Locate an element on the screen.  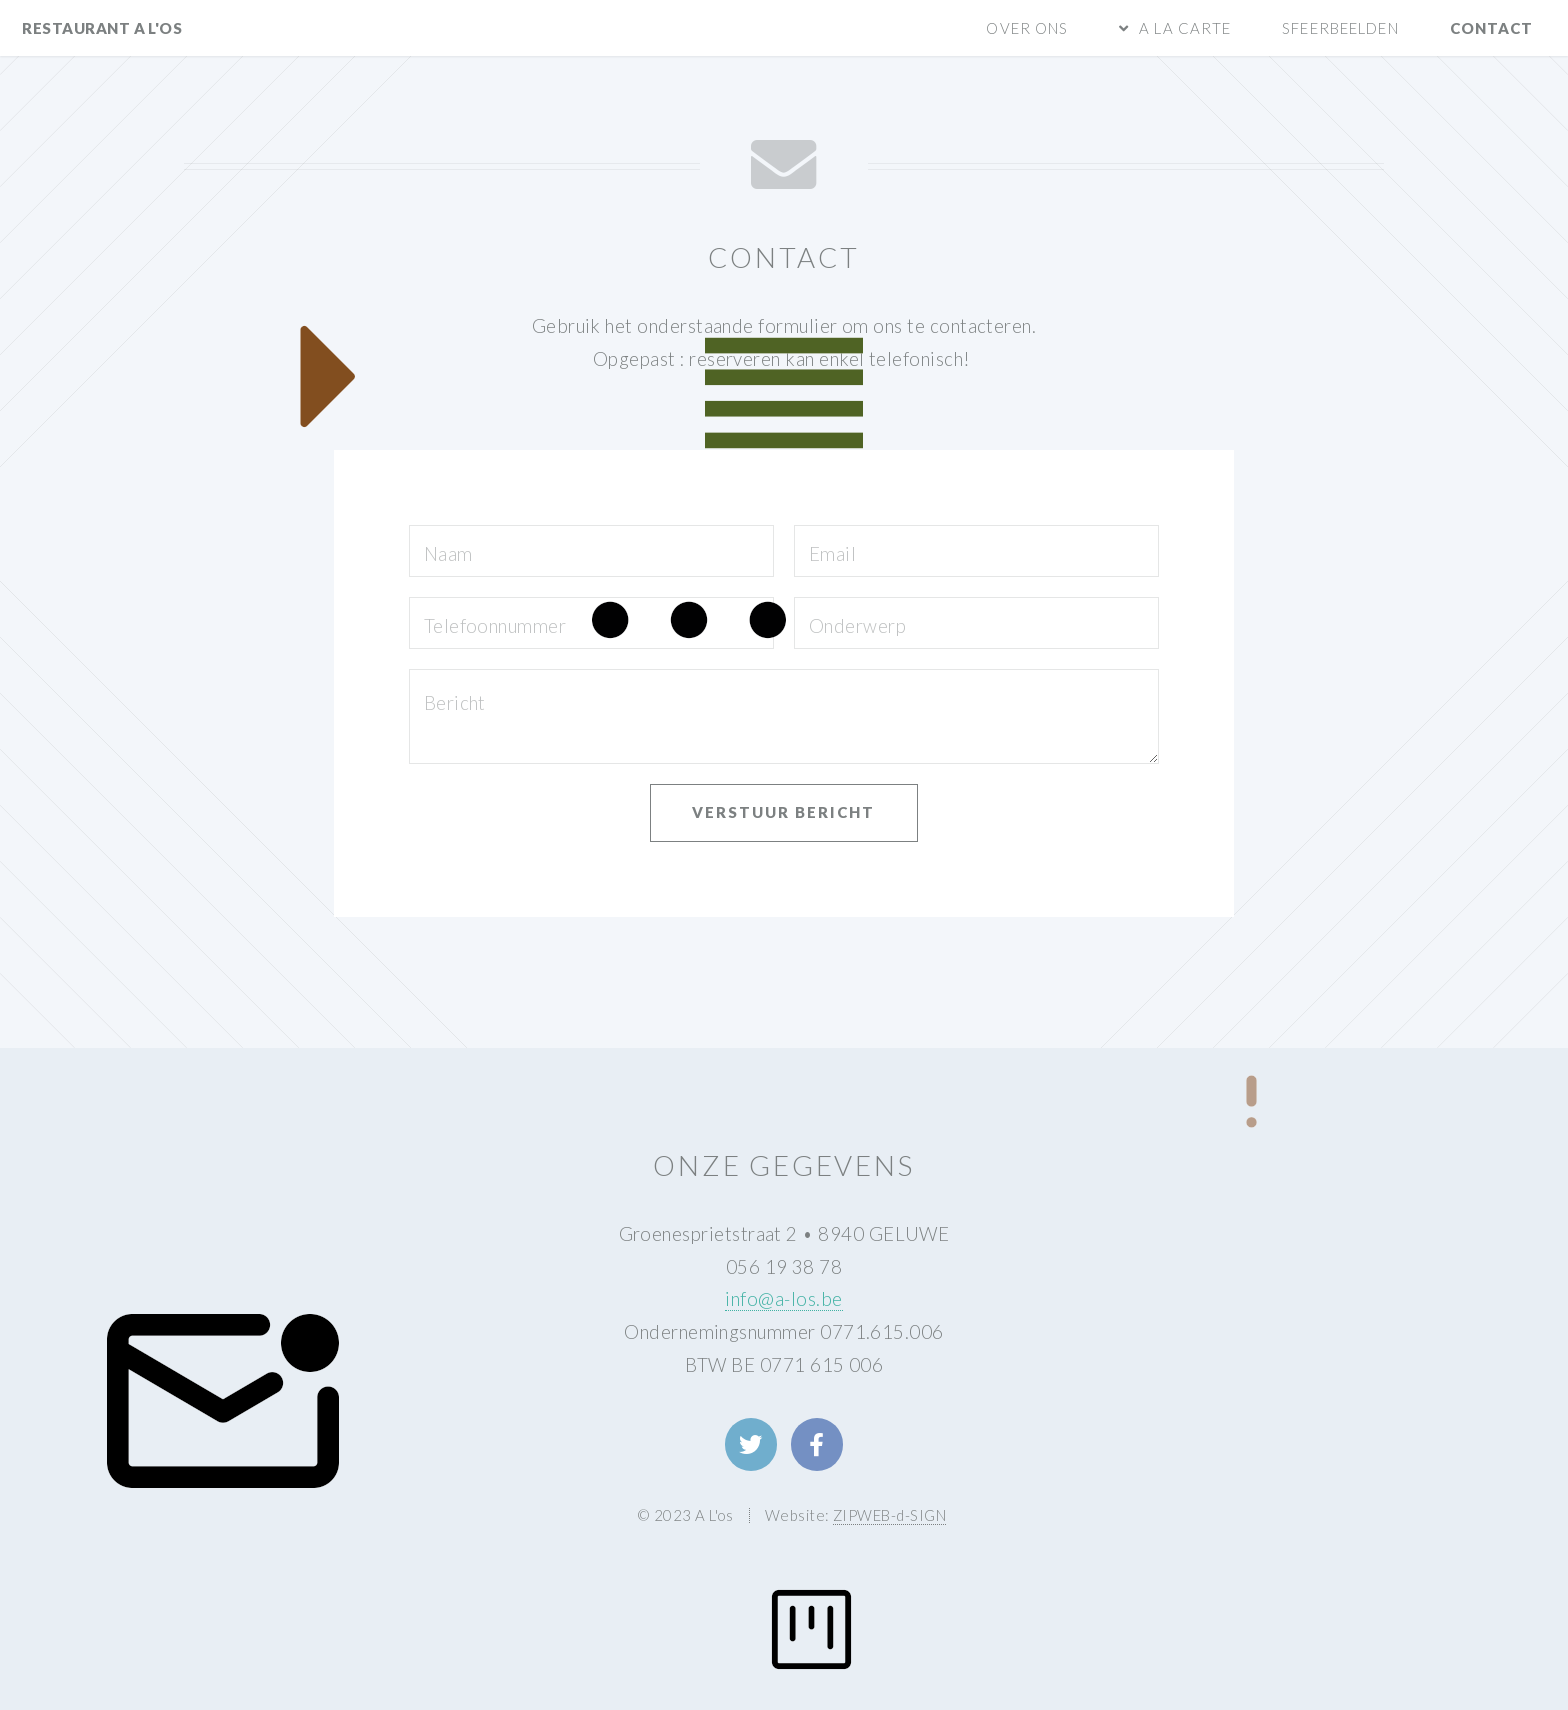
play media or start playback is located at coordinates (328, 376).